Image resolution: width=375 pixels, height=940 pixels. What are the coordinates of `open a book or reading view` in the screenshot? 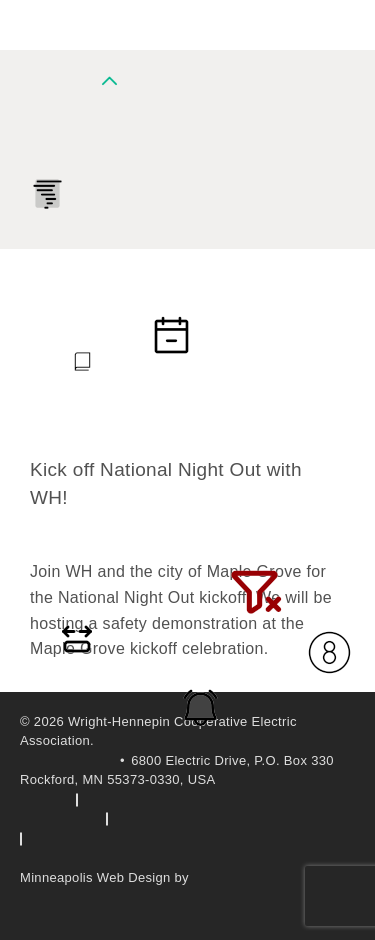 It's located at (82, 361).